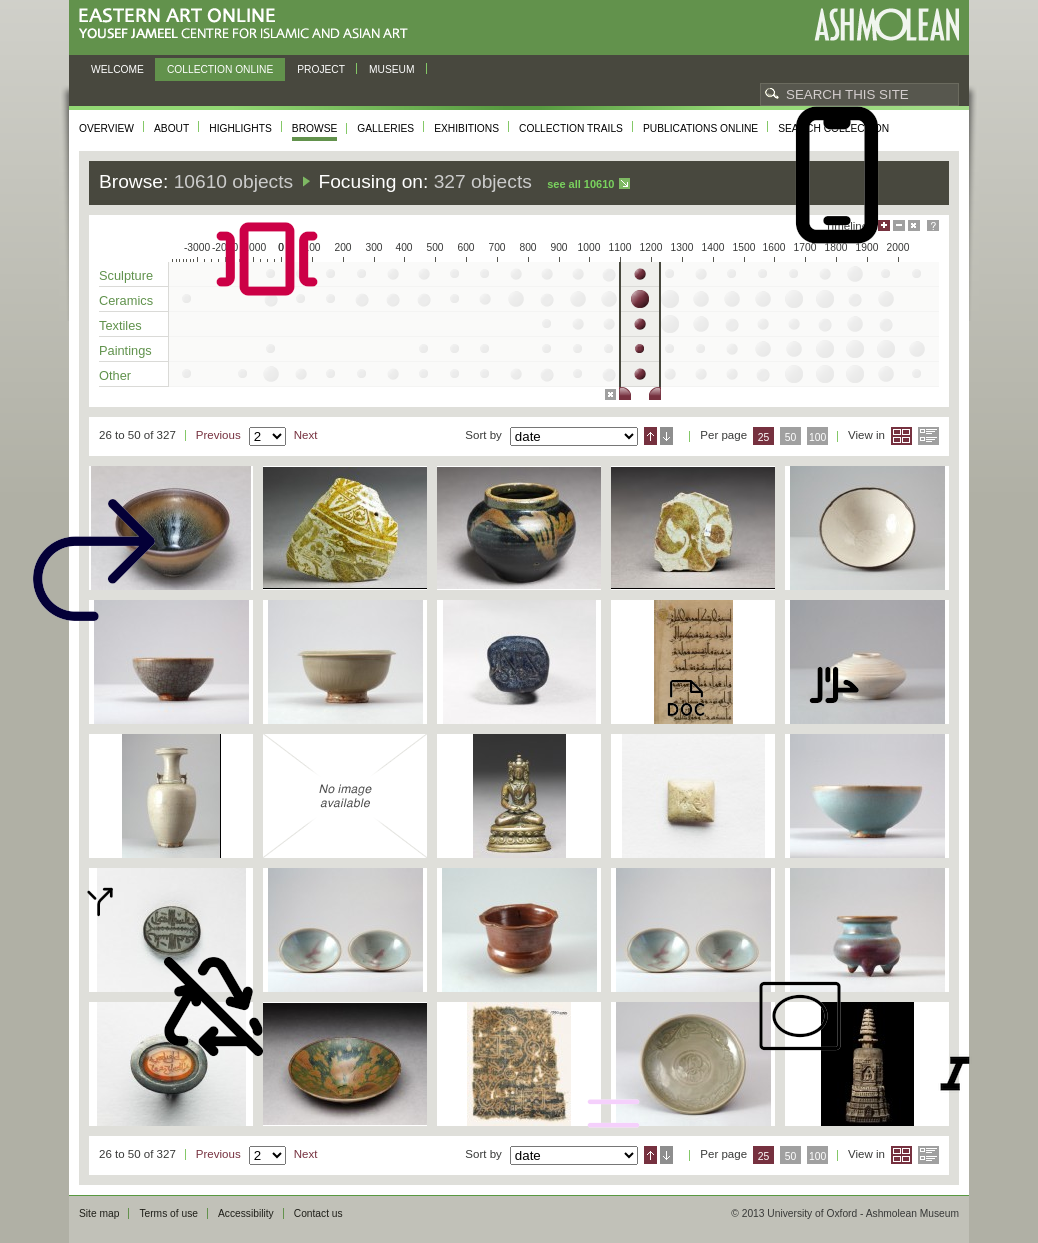 The height and width of the screenshot is (1243, 1038). Describe the element at coordinates (267, 259) in the screenshot. I see `navigate through a horizontal image carousel` at that location.